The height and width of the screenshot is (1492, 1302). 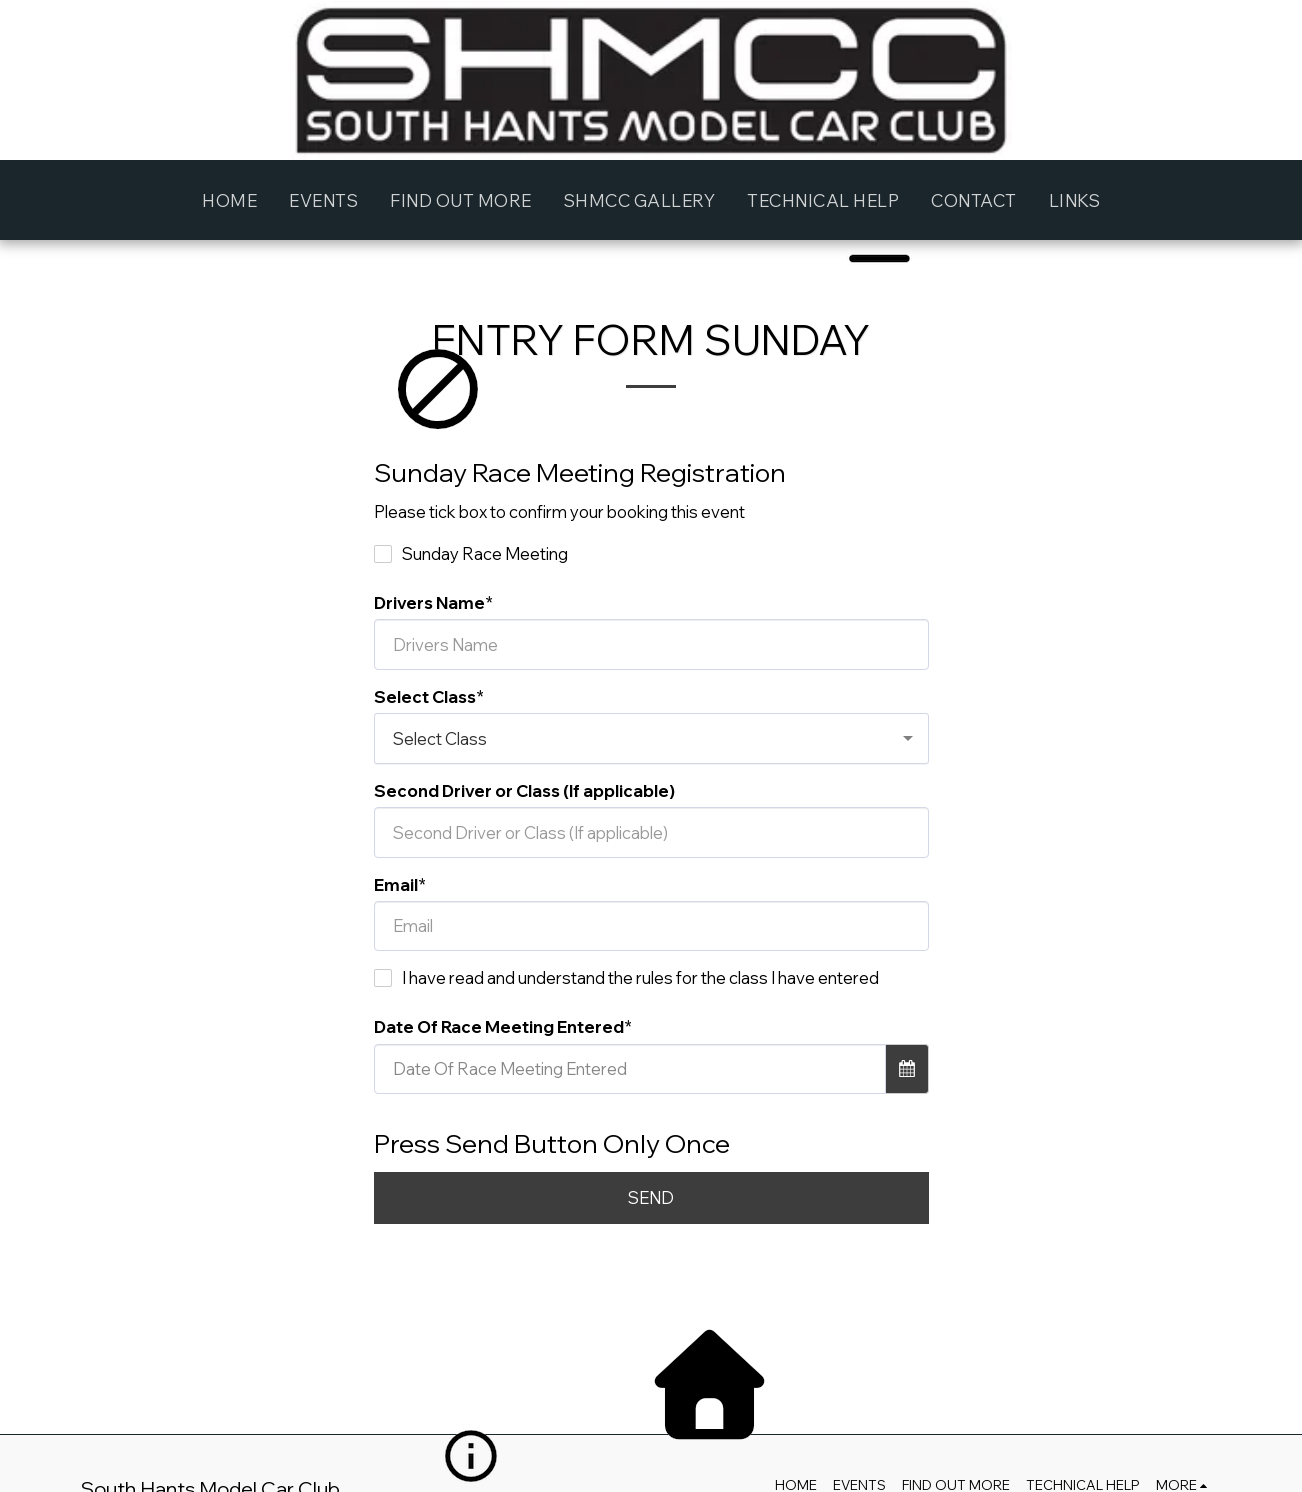 I want to click on indicates a blocked or prohibited action, so click(x=438, y=389).